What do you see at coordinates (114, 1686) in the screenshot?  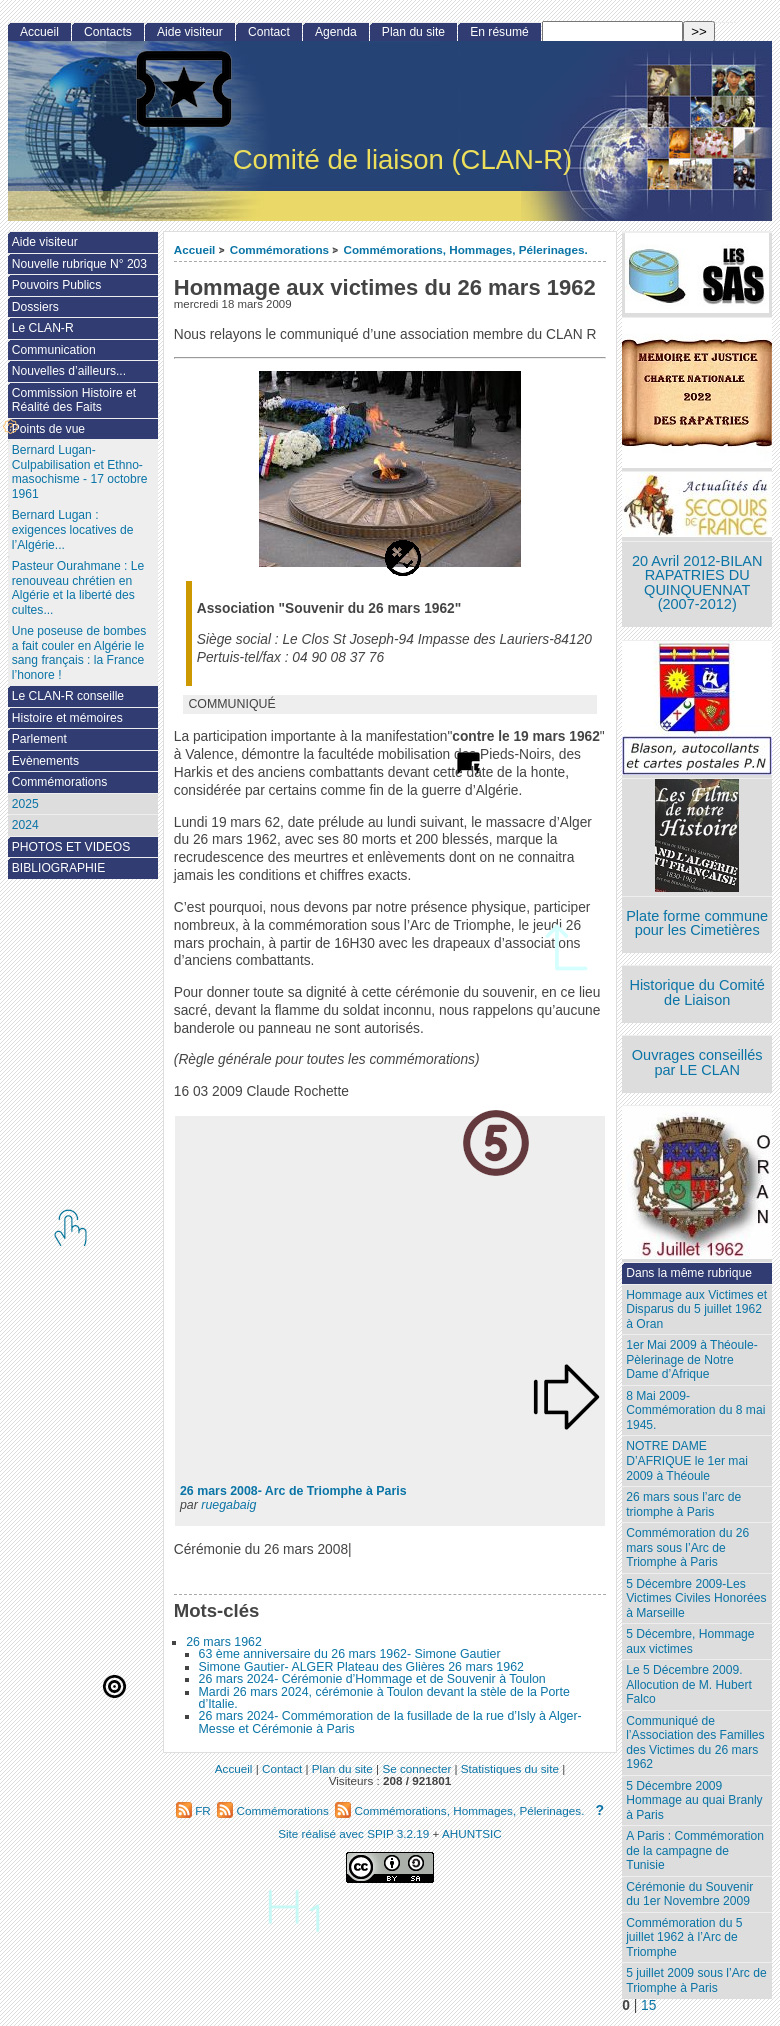 I see `set a goal or target` at bounding box center [114, 1686].